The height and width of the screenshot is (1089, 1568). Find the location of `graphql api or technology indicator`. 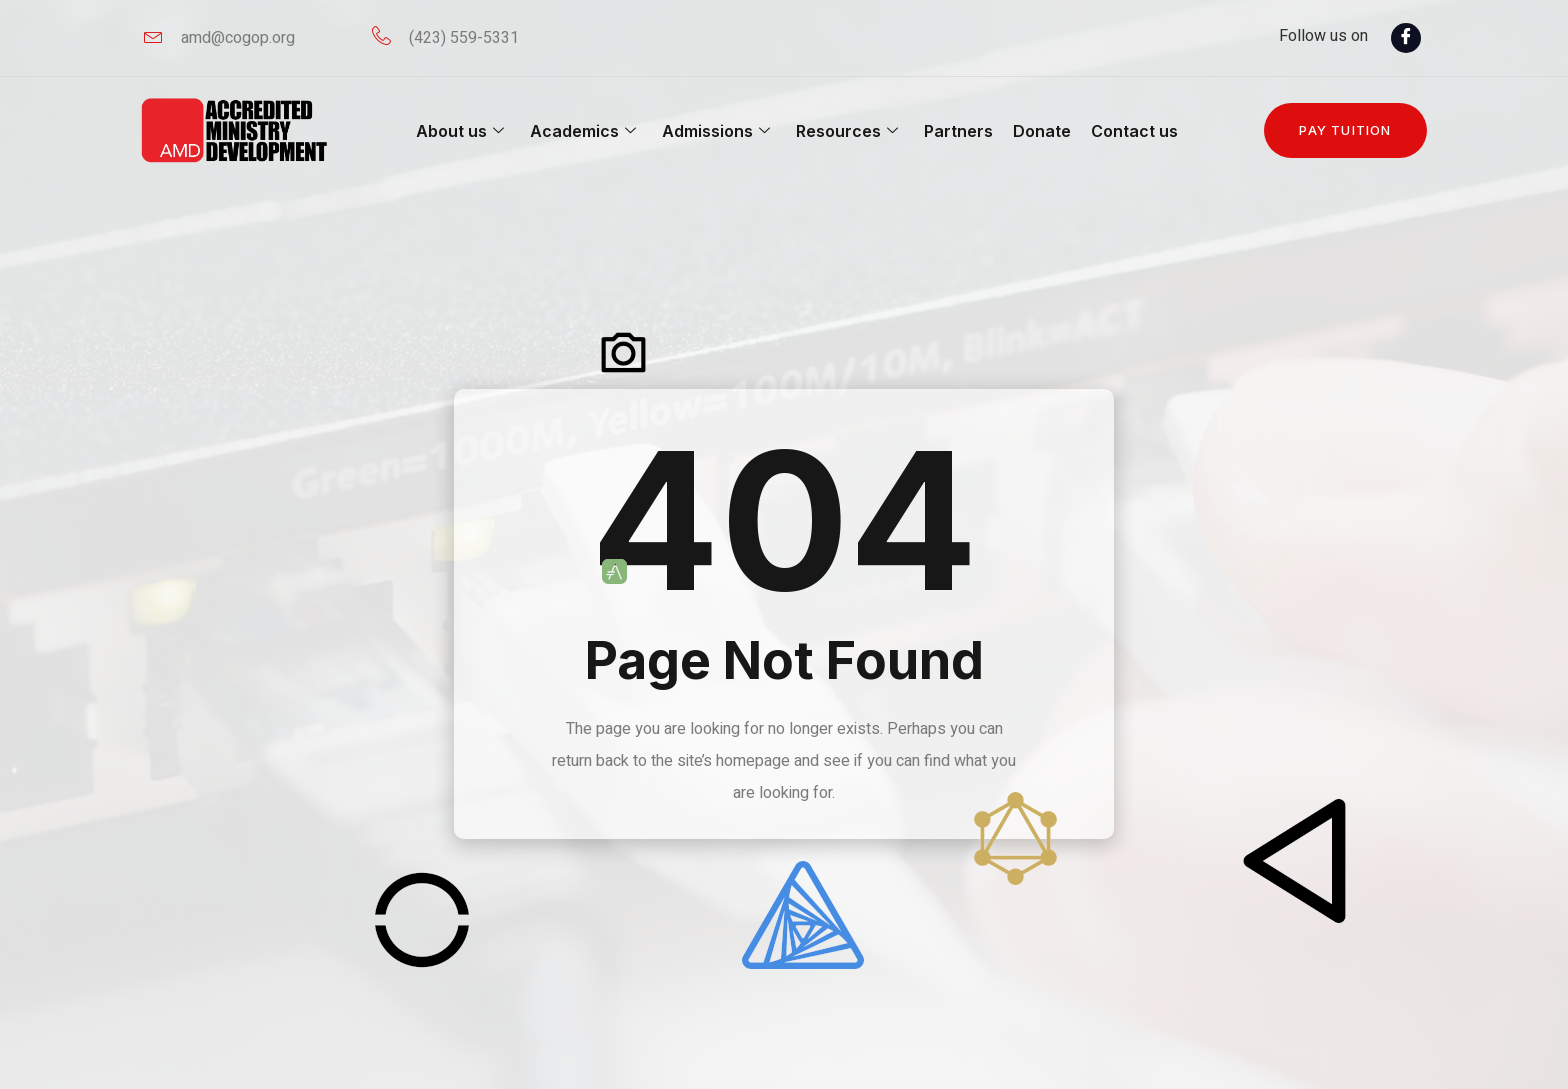

graphql api or technology indicator is located at coordinates (1015, 838).